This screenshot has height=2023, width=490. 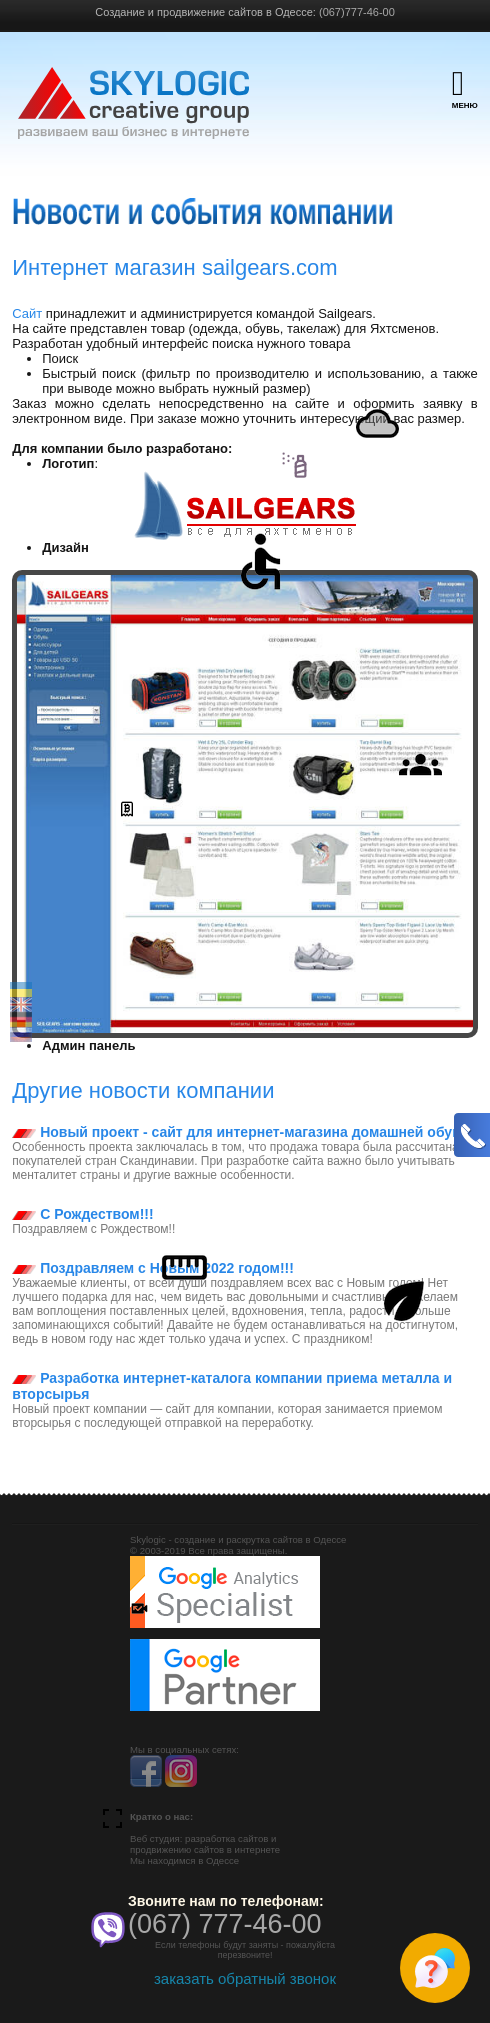 What do you see at coordinates (260, 561) in the screenshot?
I see `indicates wheelchair accessibility` at bounding box center [260, 561].